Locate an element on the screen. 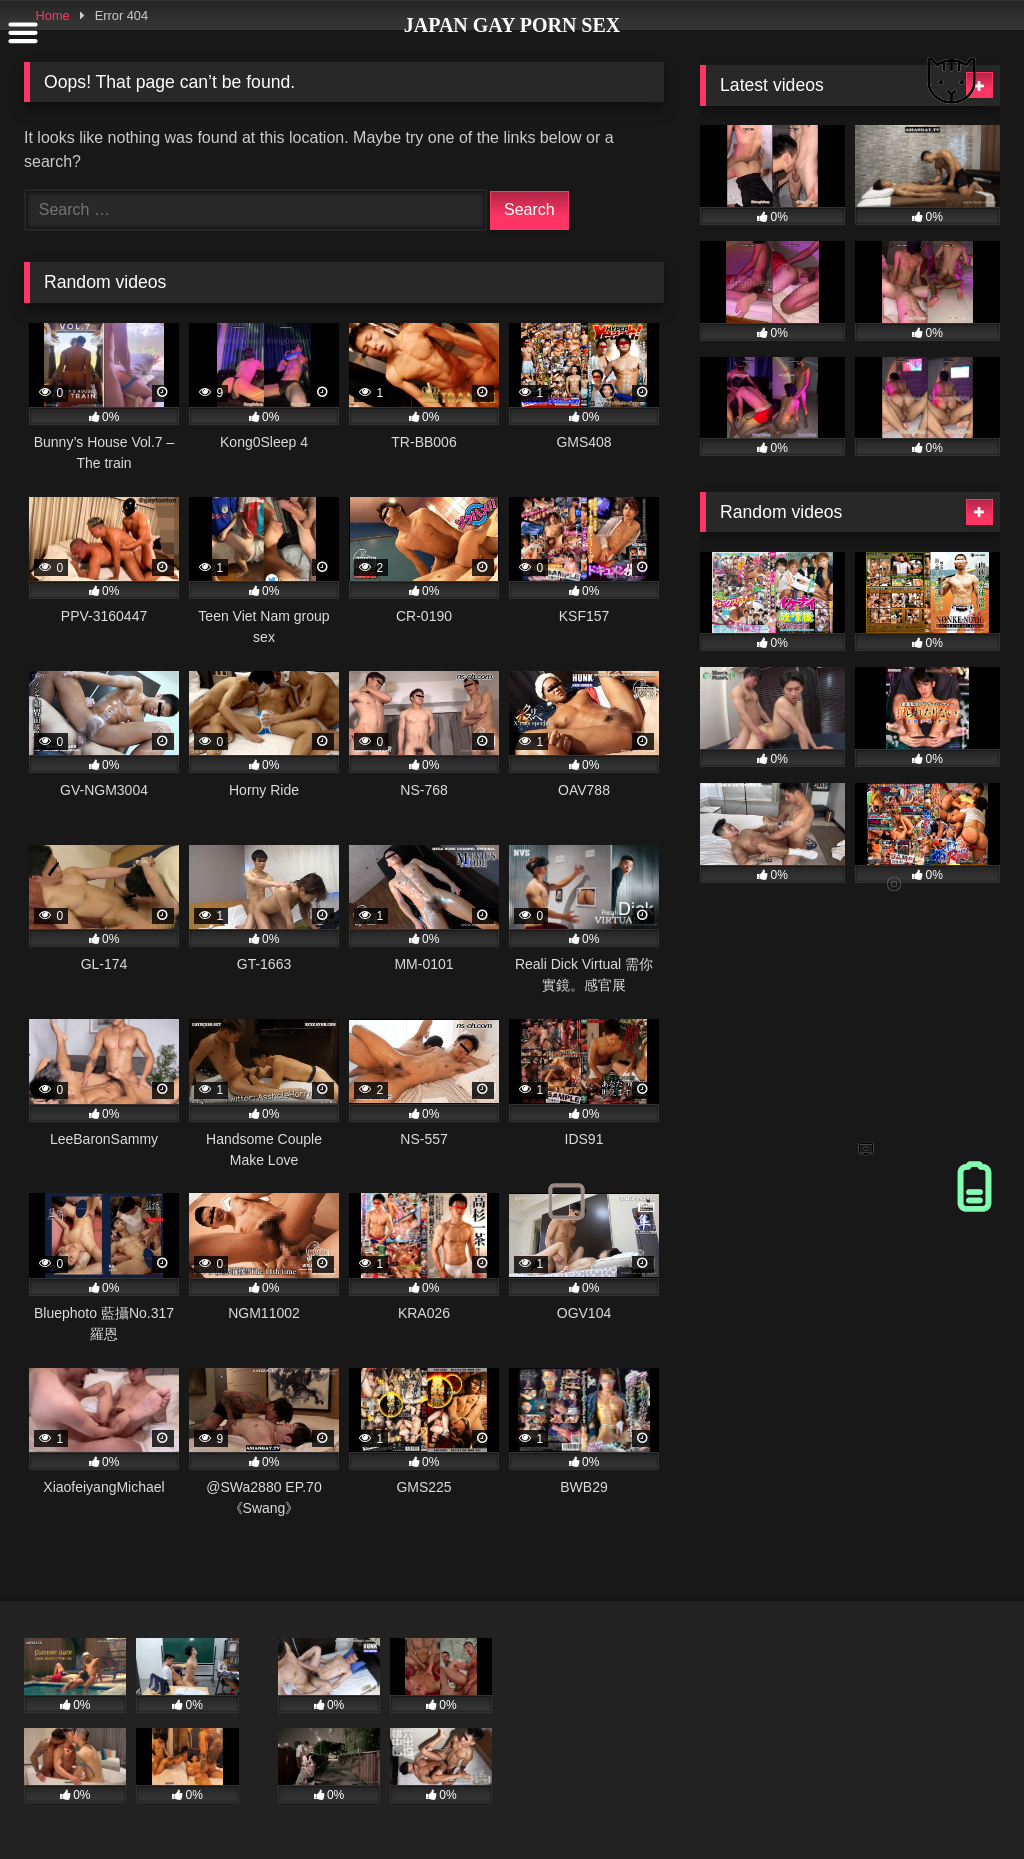 This screenshot has height=1859, width=1024. view pet or animal-related content is located at coordinates (951, 79).